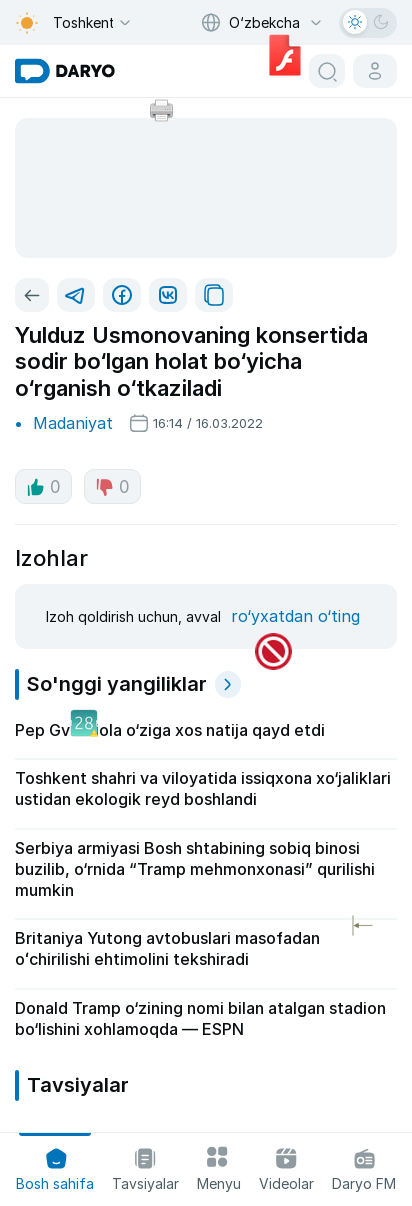 This screenshot has width=412, height=1206. Describe the element at coordinates (161, 110) in the screenshot. I see `access printer settings` at that location.